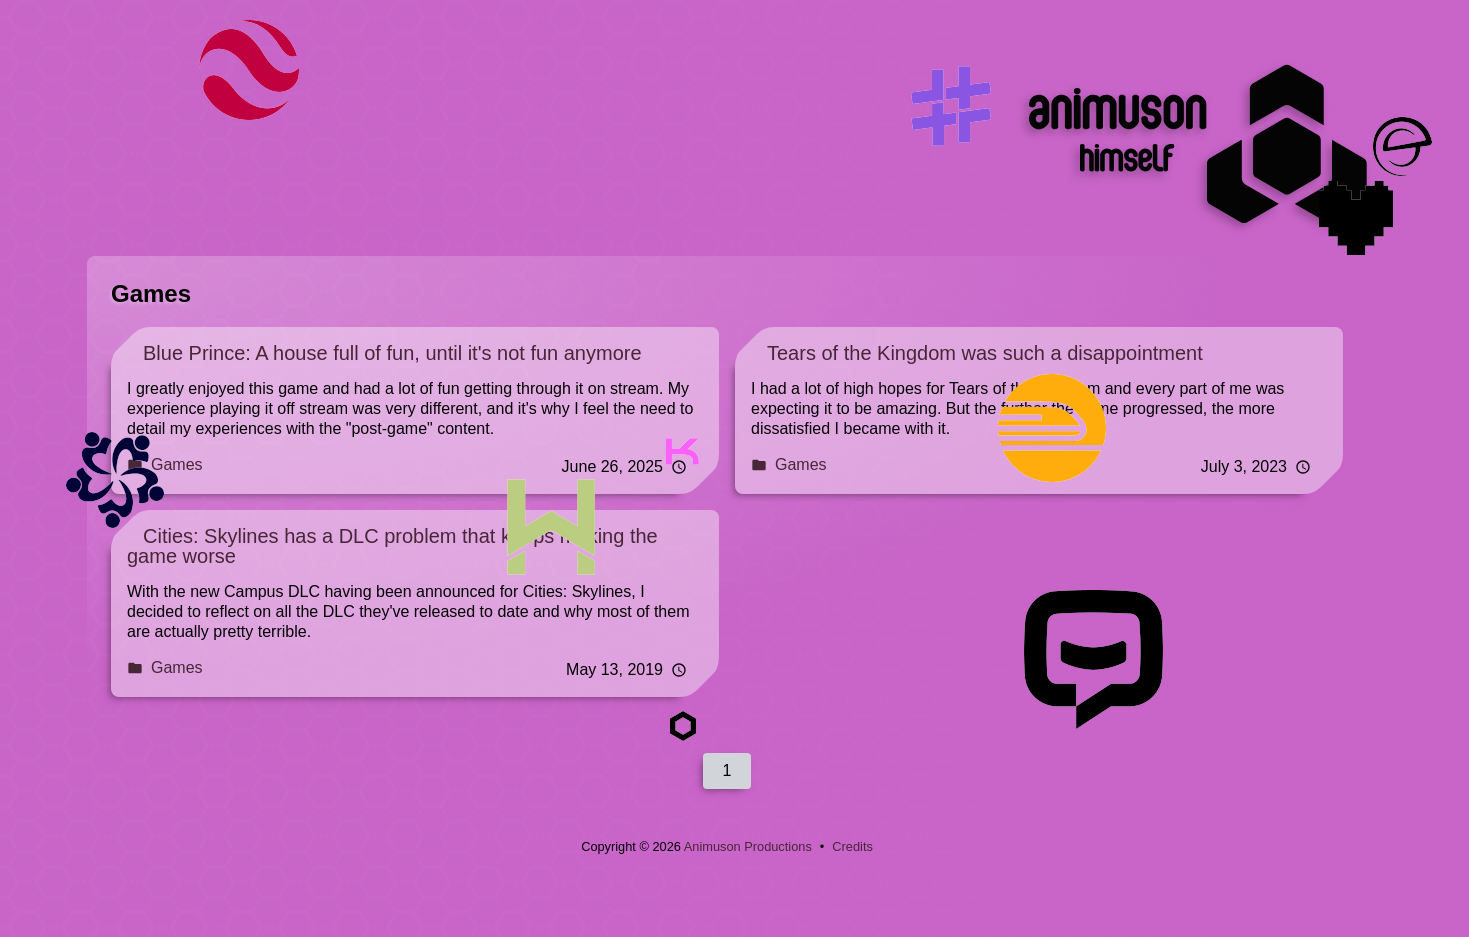  Describe the element at coordinates (682, 451) in the screenshot. I see `keenetic brand logo` at that location.